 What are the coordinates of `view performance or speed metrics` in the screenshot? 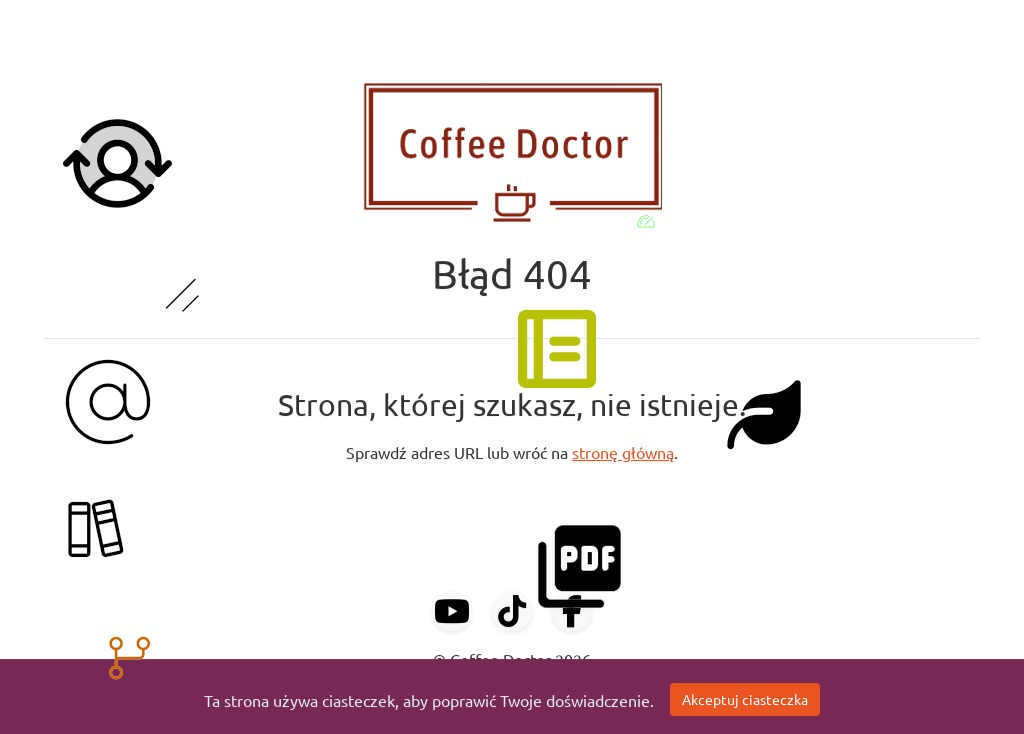 It's located at (646, 222).